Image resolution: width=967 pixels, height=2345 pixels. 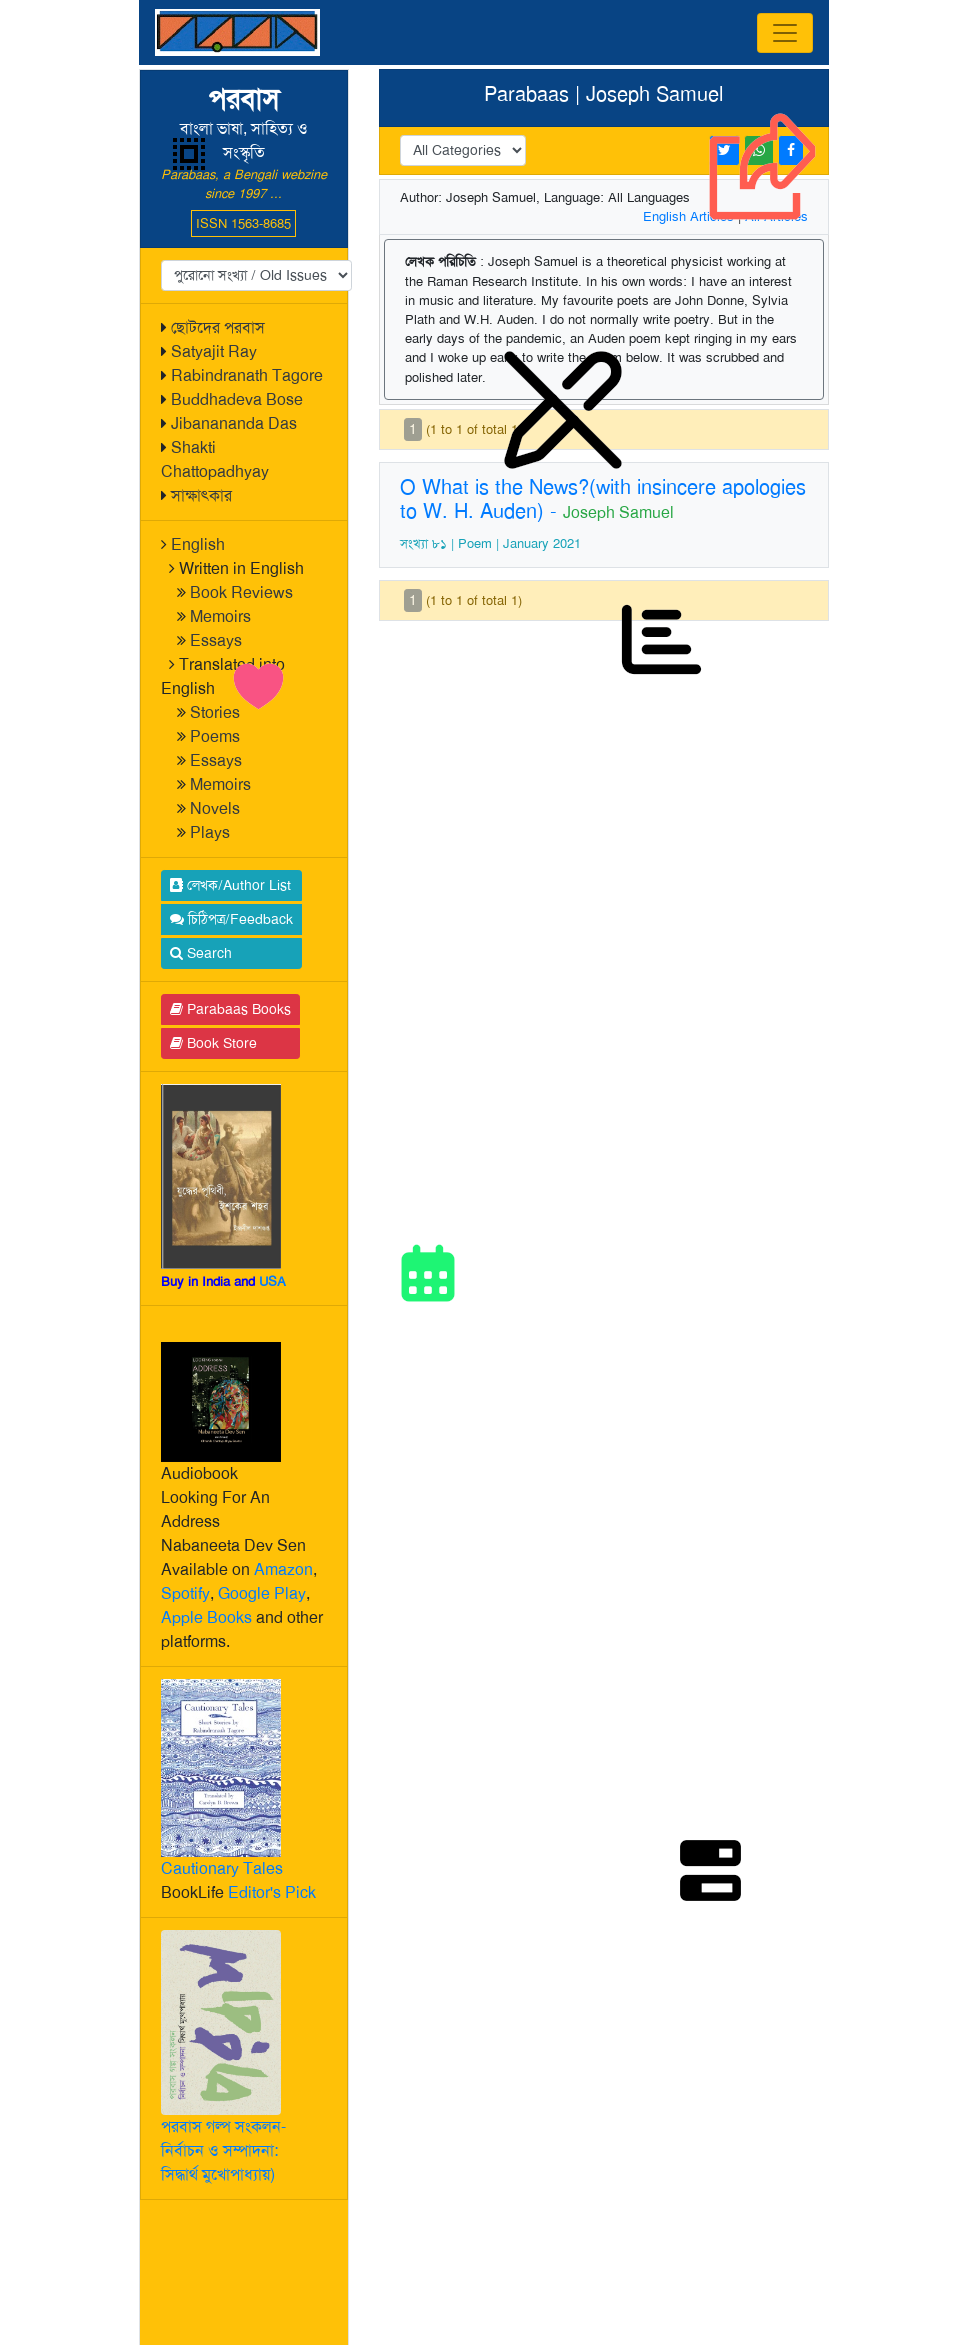 What do you see at coordinates (762, 166) in the screenshot?
I see `share this file or content` at bounding box center [762, 166].